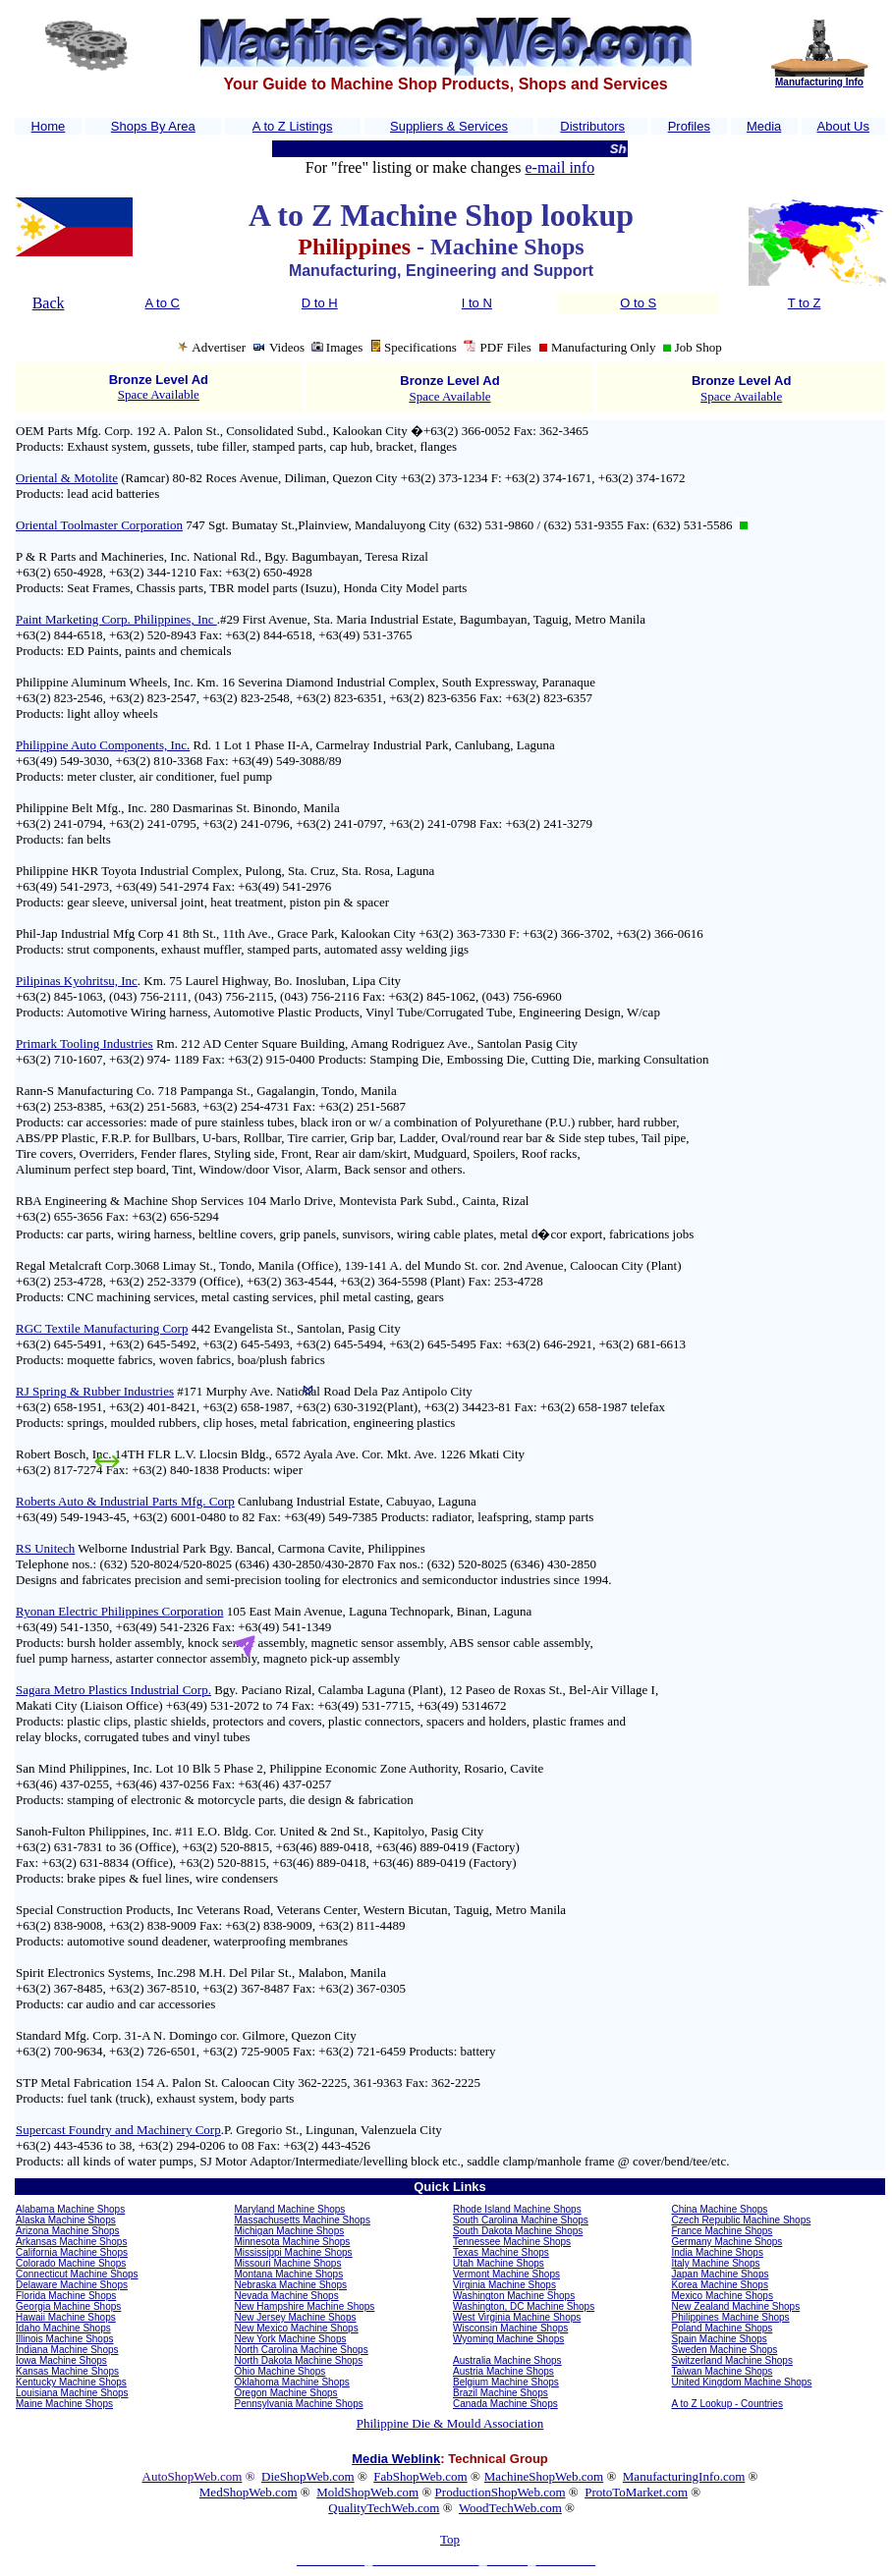 This screenshot has height=2576, width=892. Describe the element at coordinates (245, 1645) in the screenshot. I see `send a message` at that location.